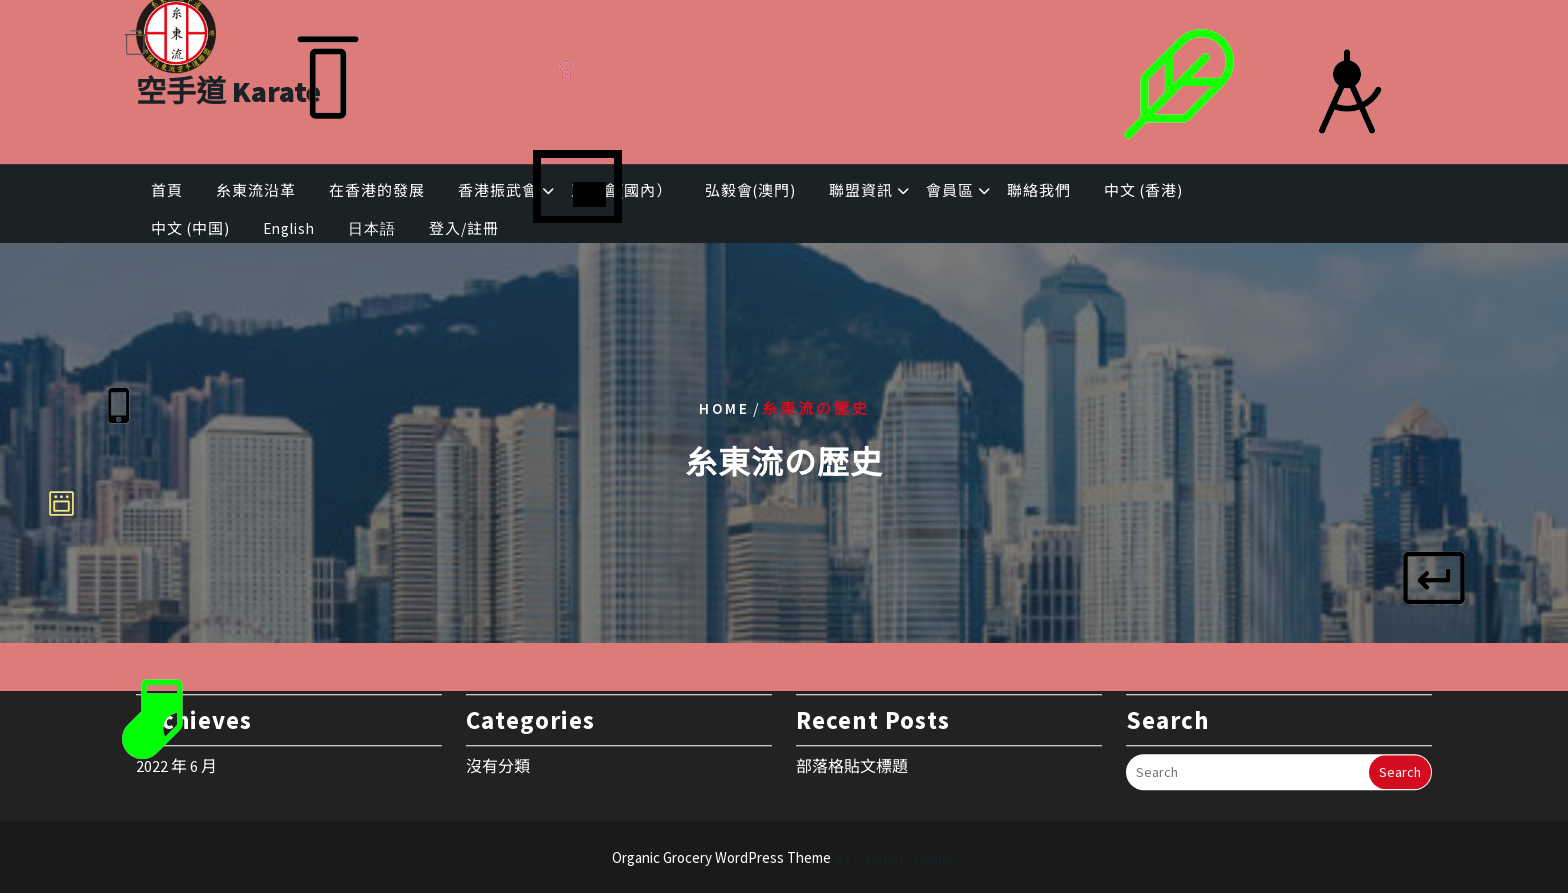 This screenshot has width=1568, height=893. What do you see at coordinates (135, 43) in the screenshot?
I see `delete selected item` at bounding box center [135, 43].